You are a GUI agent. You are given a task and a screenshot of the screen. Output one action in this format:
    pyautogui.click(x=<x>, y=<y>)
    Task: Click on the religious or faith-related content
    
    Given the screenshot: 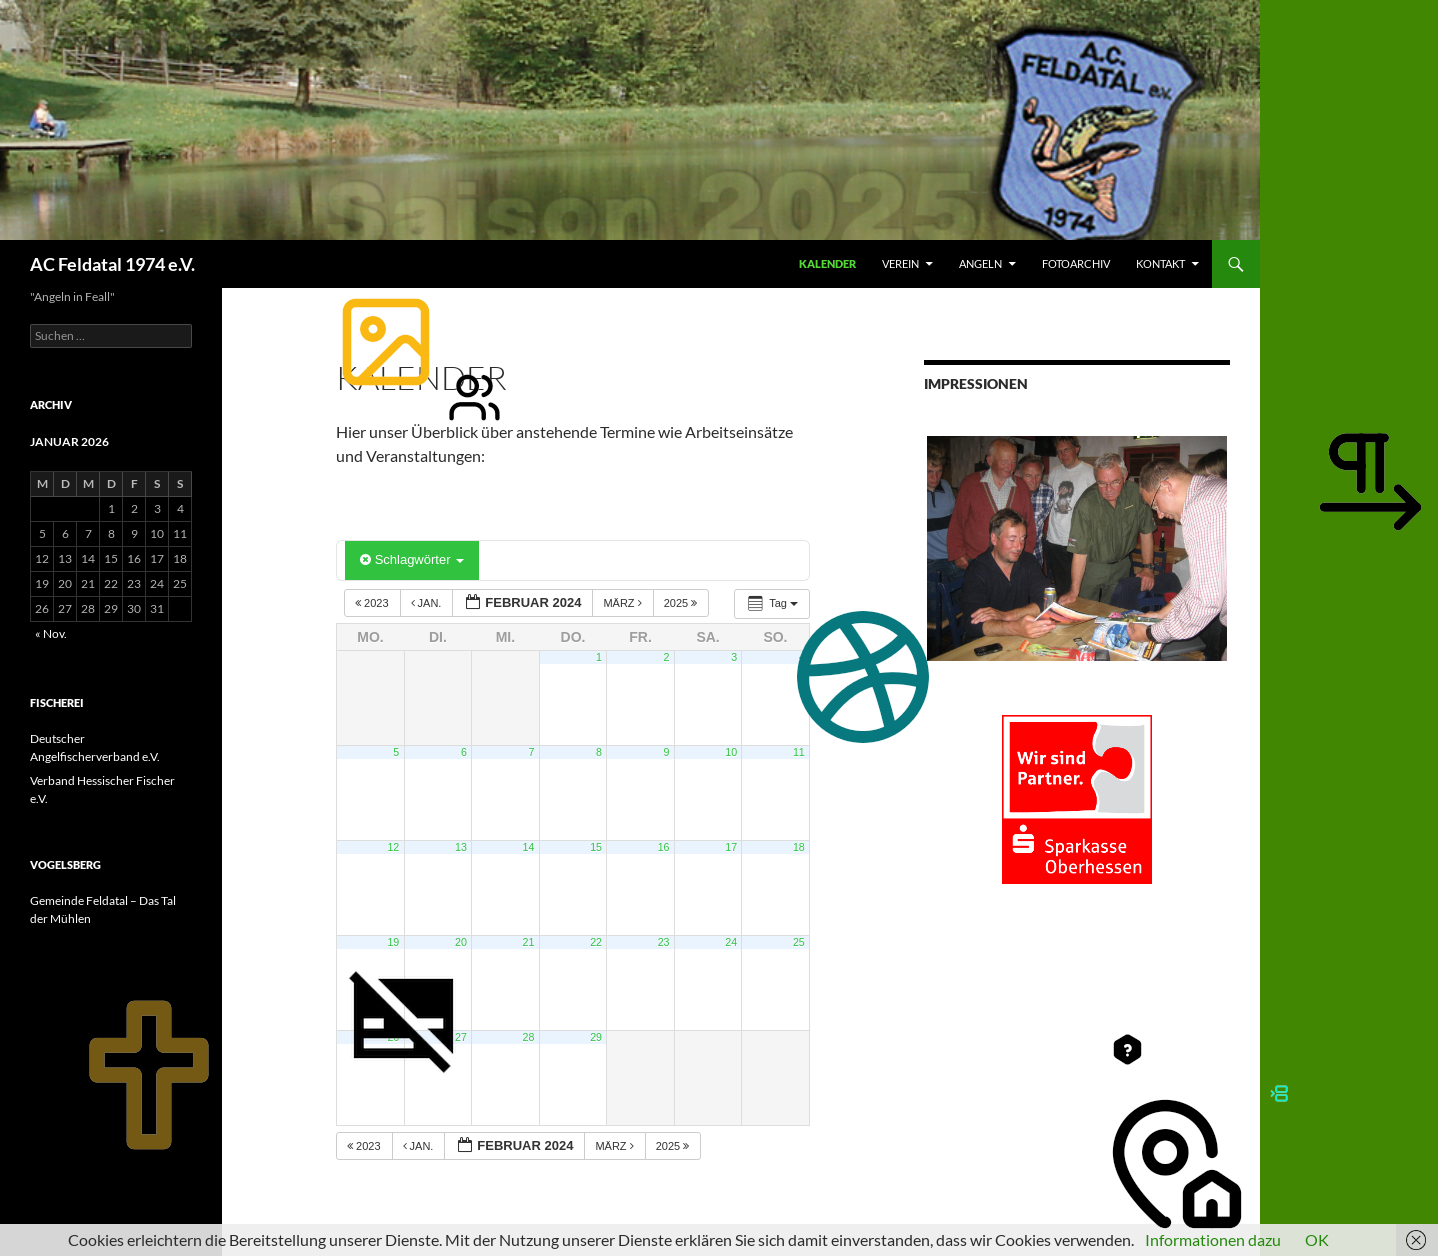 What is the action you would take?
    pyautogui.click(x=149, y=1075)
    